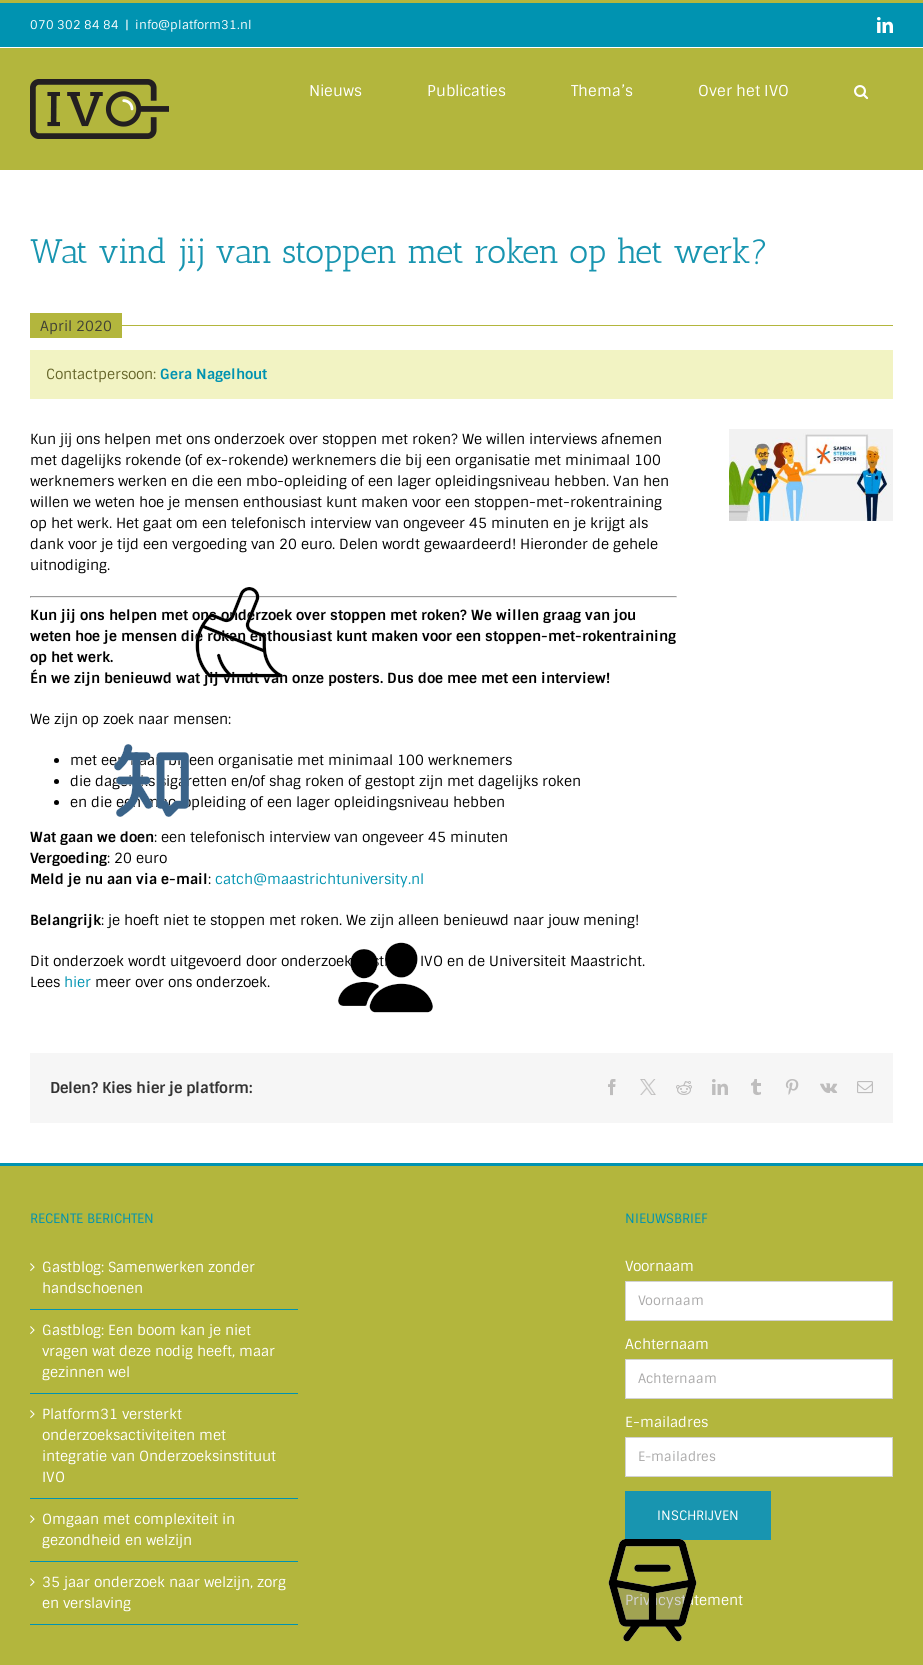 The image size is (923, 1665). Describe the element at coordinates (385, 977) in the screenshot. I see `view contacts or friends list` at that location.